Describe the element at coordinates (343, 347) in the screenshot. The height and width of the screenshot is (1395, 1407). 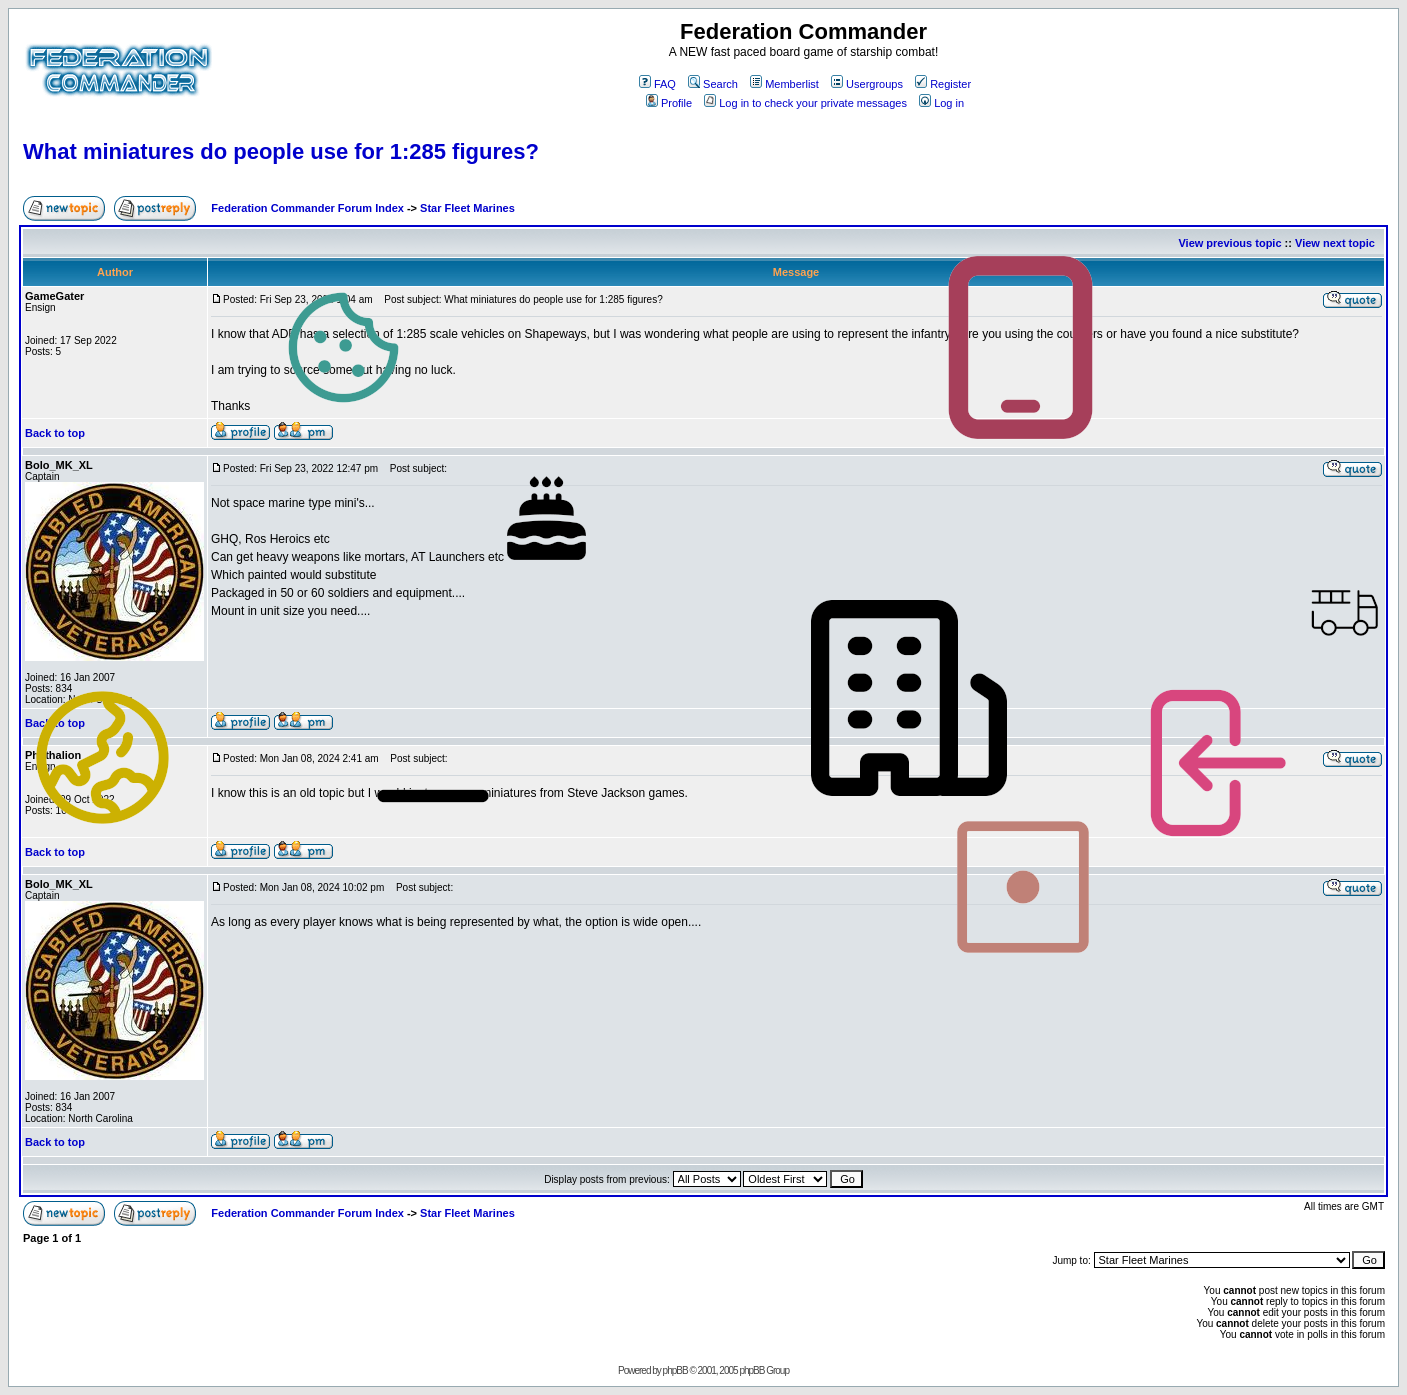
I see `manage cookie preferences and privacy settings` at that location.